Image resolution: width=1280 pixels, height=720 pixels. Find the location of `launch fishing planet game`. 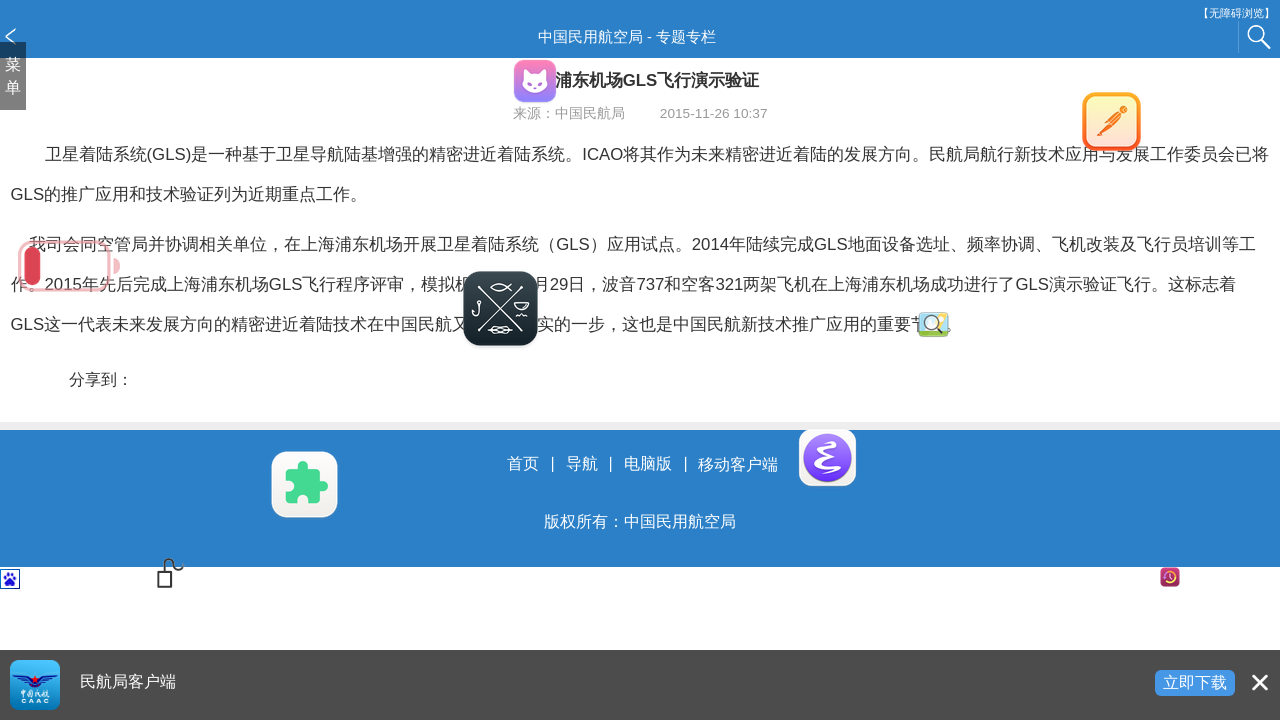

launch fishing planet game is located at coordinates (500, 308).